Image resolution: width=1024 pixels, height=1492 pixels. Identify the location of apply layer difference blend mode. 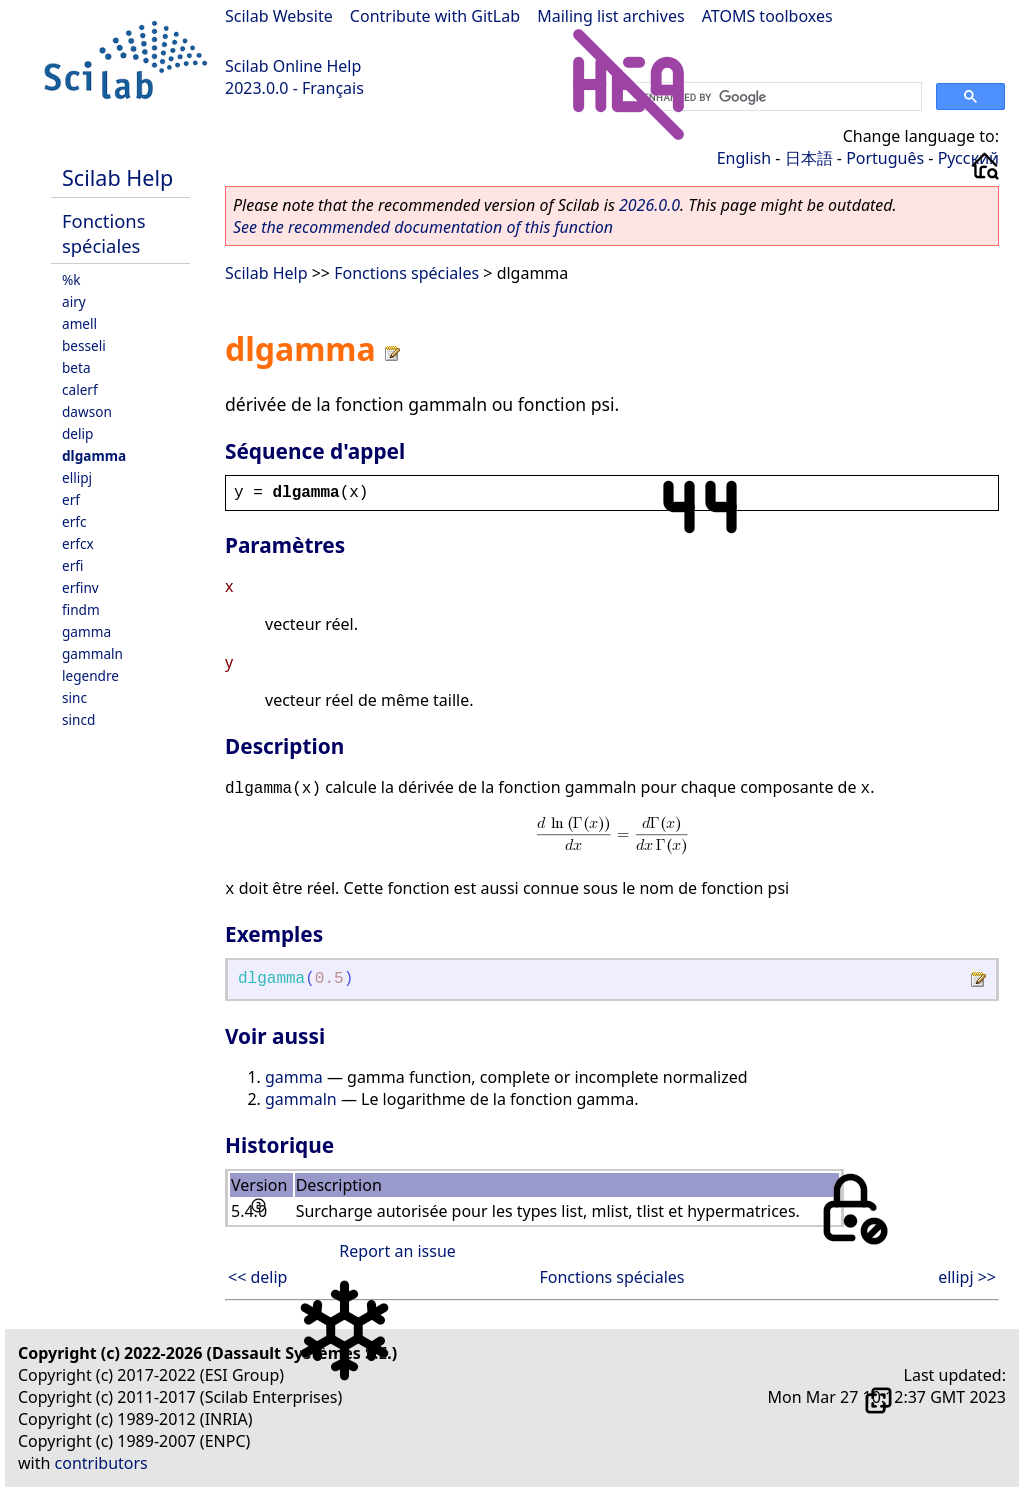
(878, 1400).